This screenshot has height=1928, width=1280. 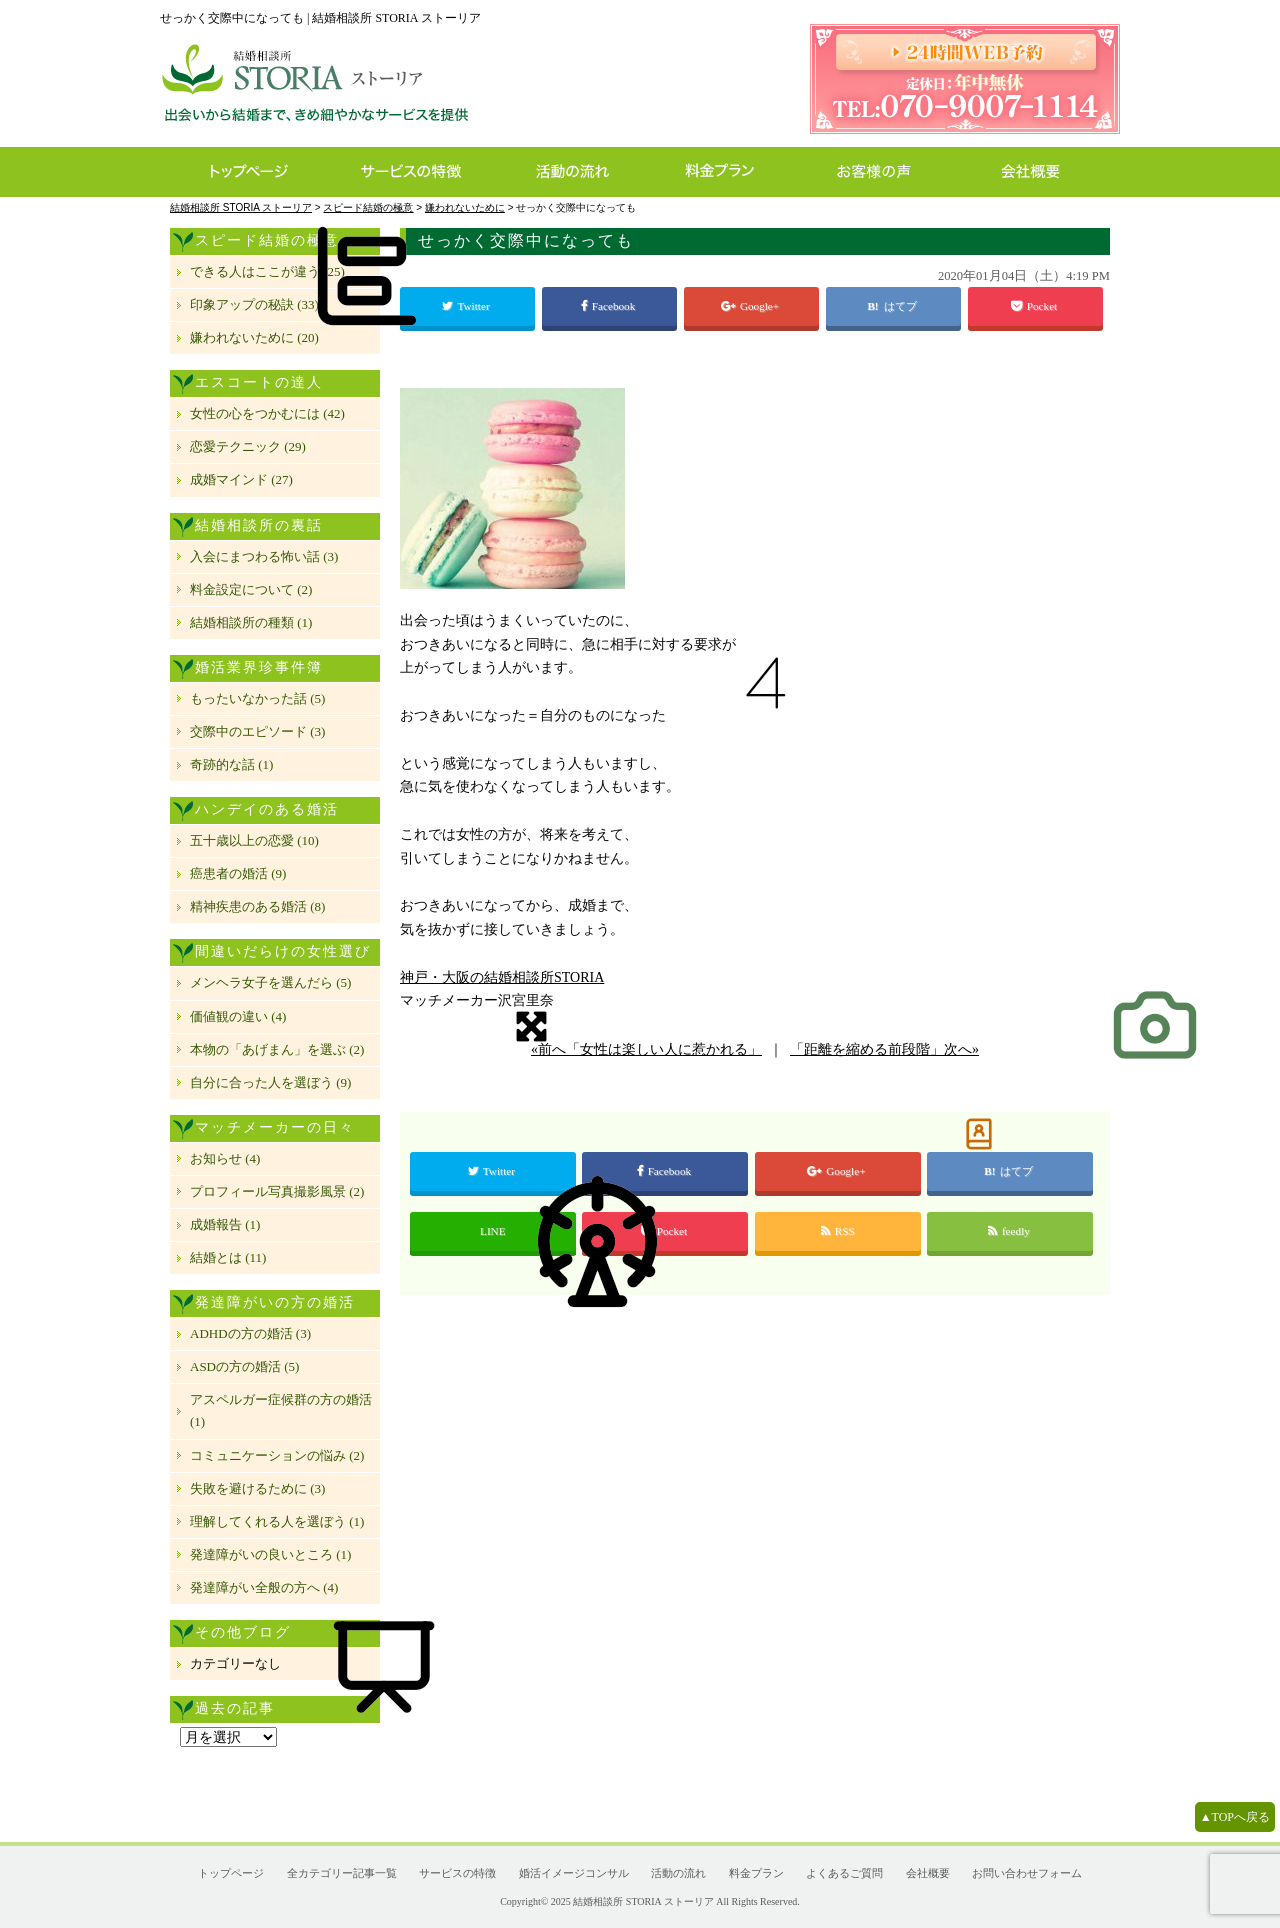 I want to click on view analytics or statistics, so click(x=367, y=276).